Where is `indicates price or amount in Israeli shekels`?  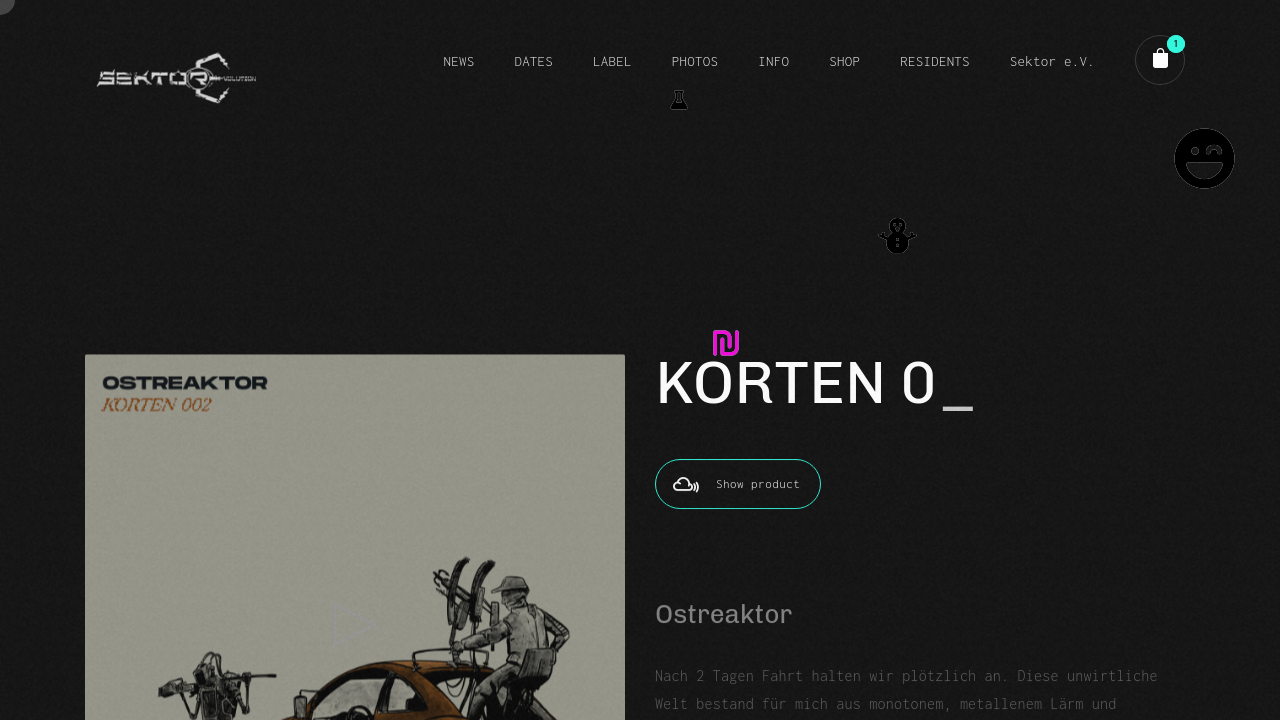
indicates price or amount in Israeli shekels is located at coordinates (726, 343).